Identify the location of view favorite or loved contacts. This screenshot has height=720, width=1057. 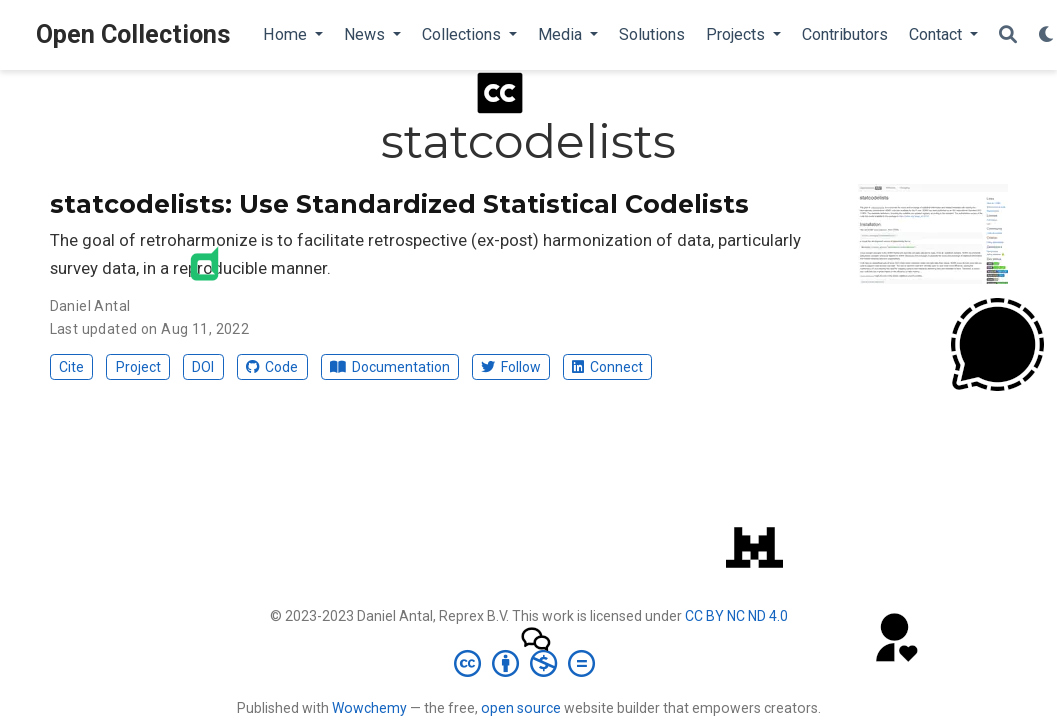
(894, 638).